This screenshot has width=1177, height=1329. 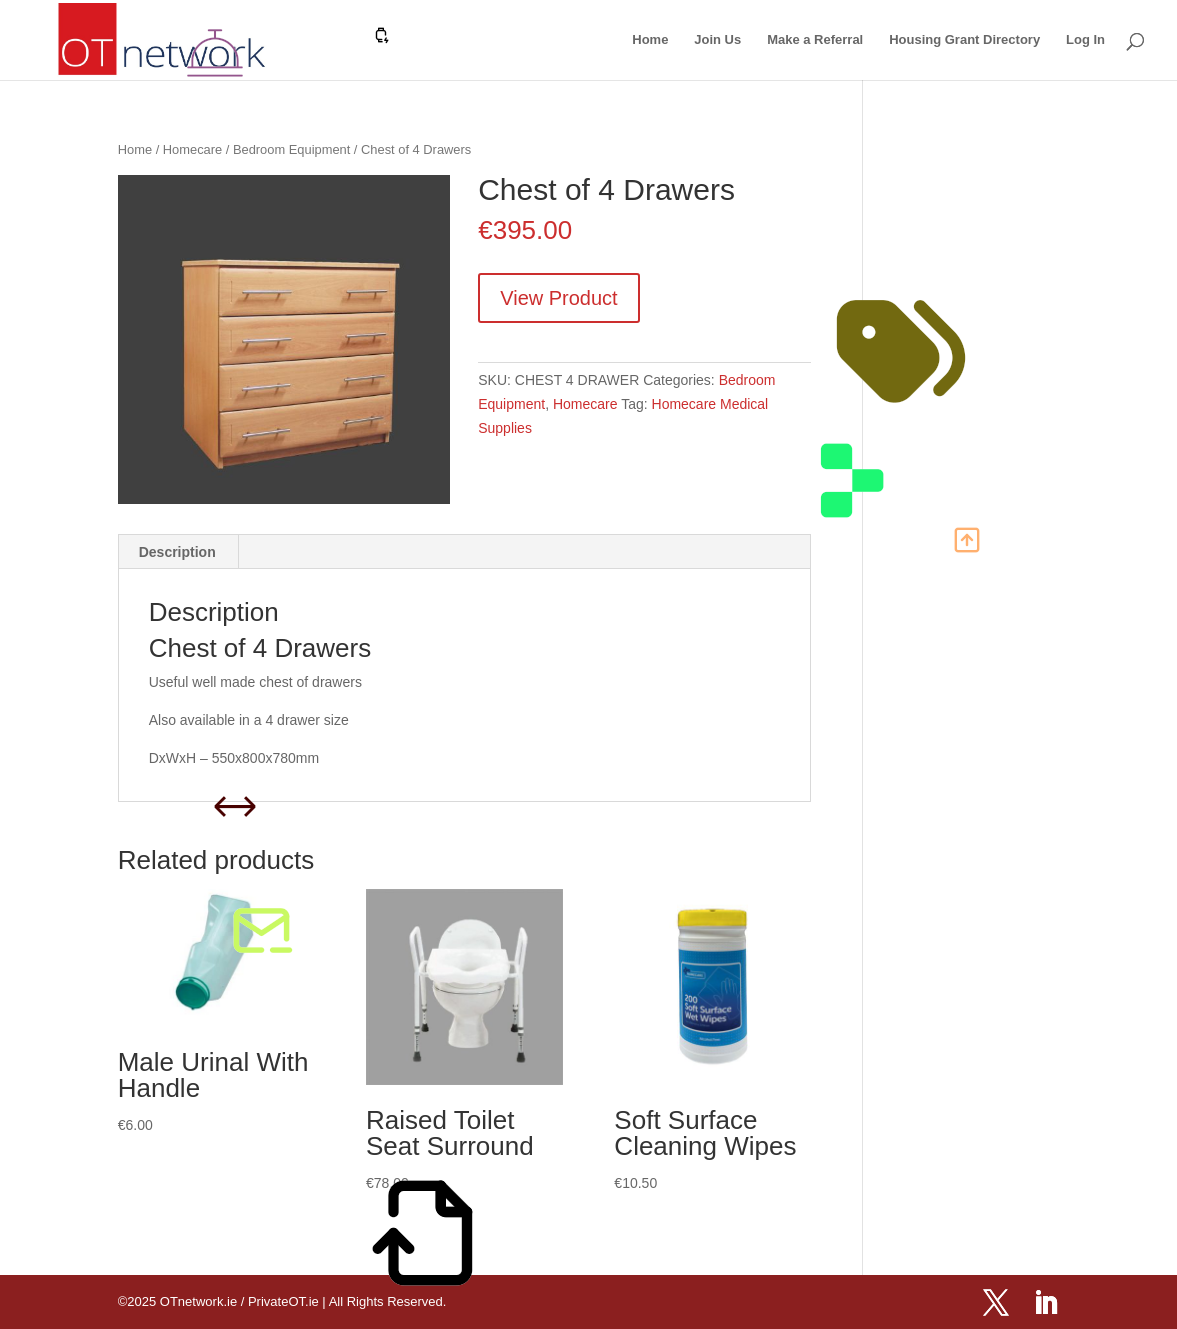 What do you see at coordinates (846, 480) in the screenshot?
I see `open replit coding environment` at bounding box center [846, 480].